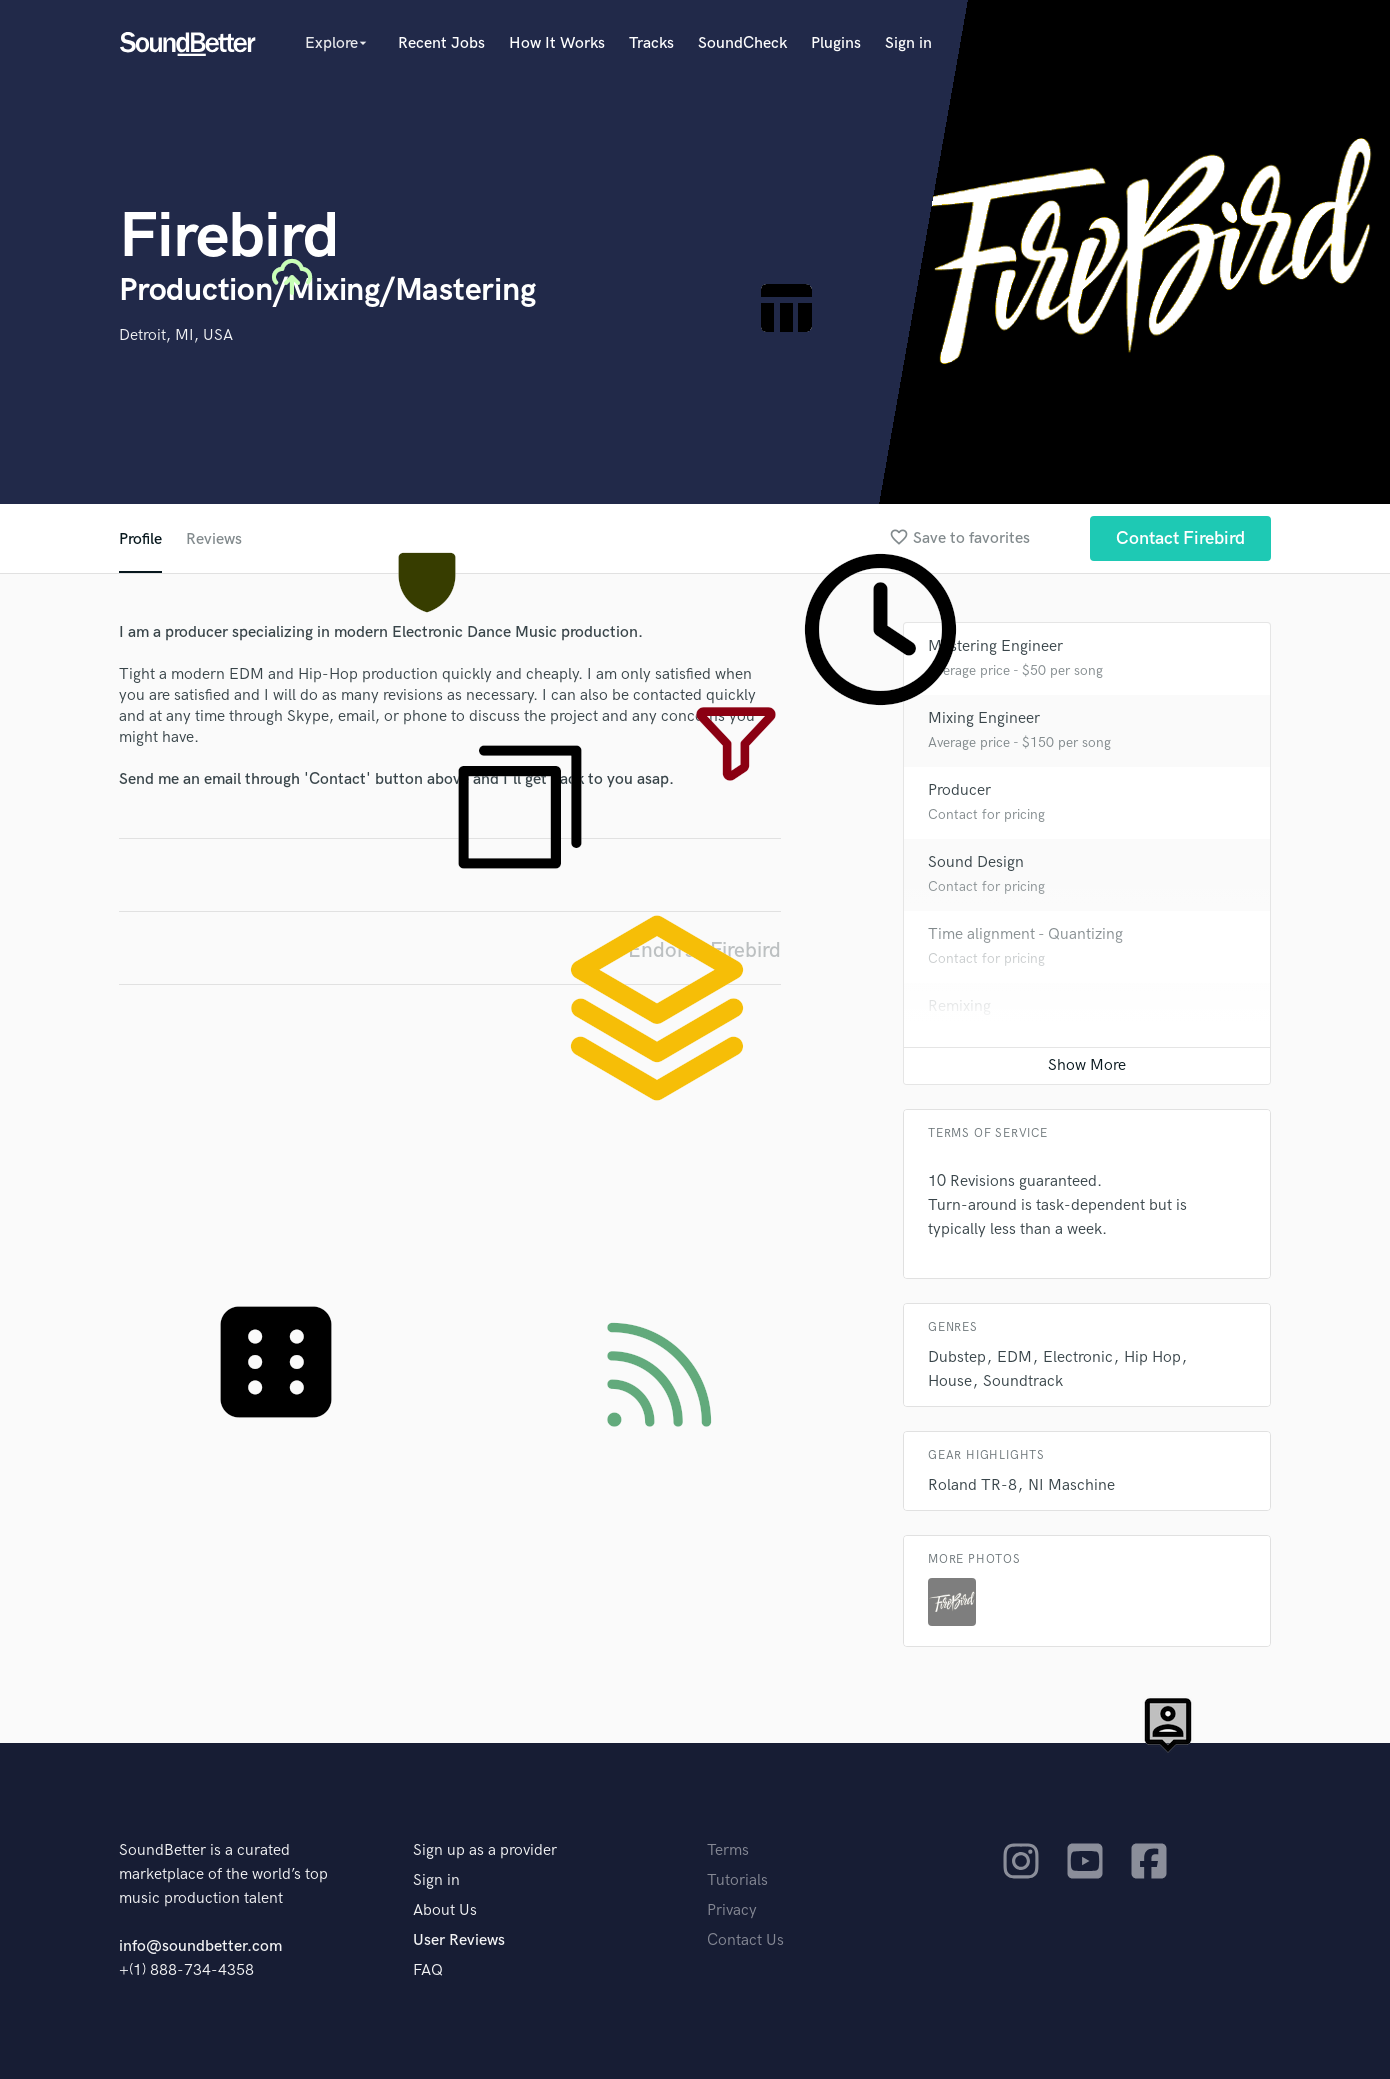 This screenshot has width=1390, height=2079. What do you see at coordinates (427, 579) in the screenshot?
I see `security or protection status indicator` at bounding box center [427, 579].